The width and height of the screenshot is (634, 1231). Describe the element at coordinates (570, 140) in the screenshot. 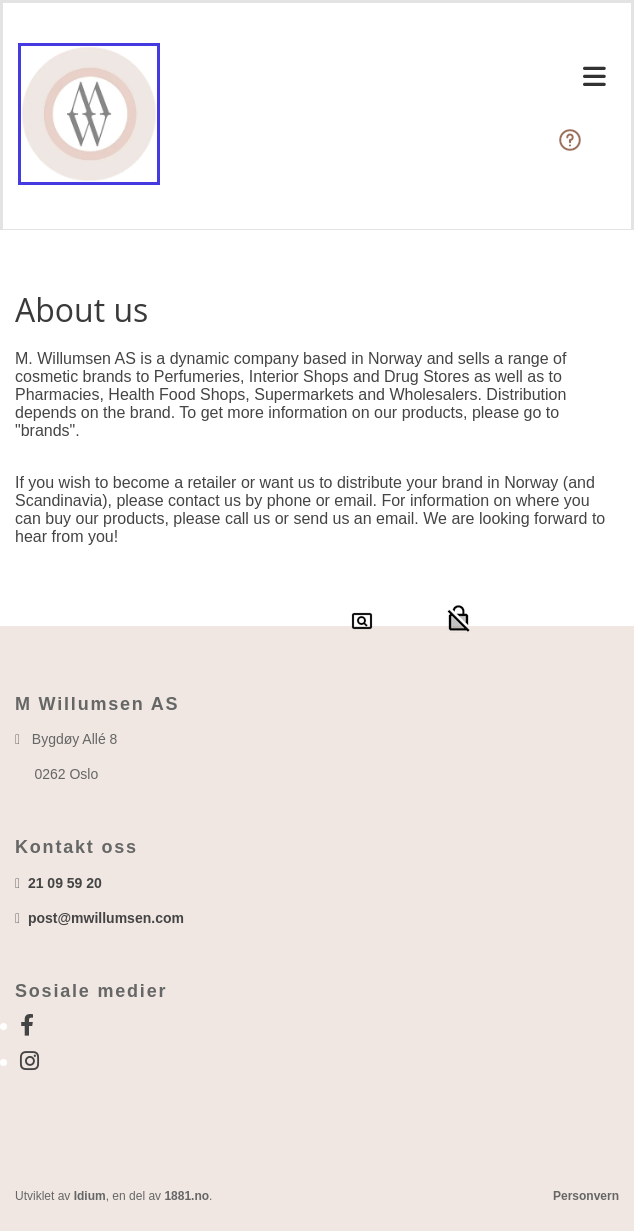

I see `access help or support information` at that location.